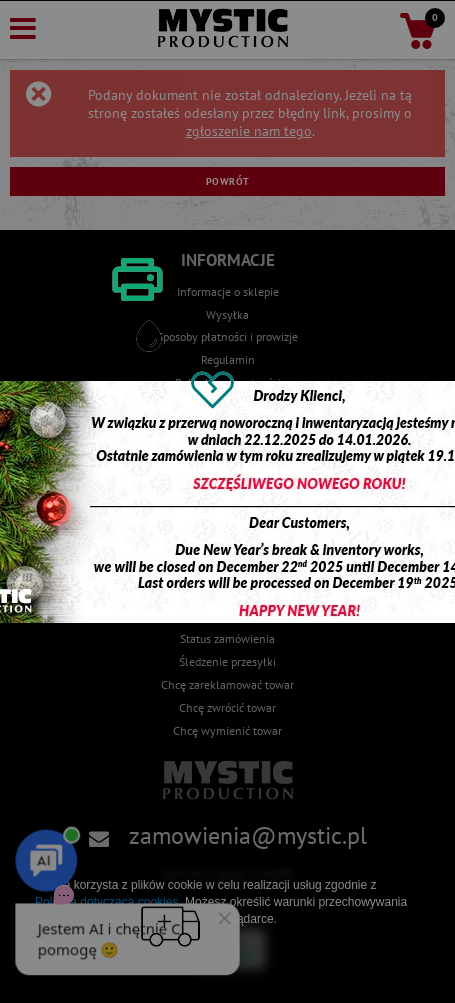  I want to click on print the current document, so click(137, 279).